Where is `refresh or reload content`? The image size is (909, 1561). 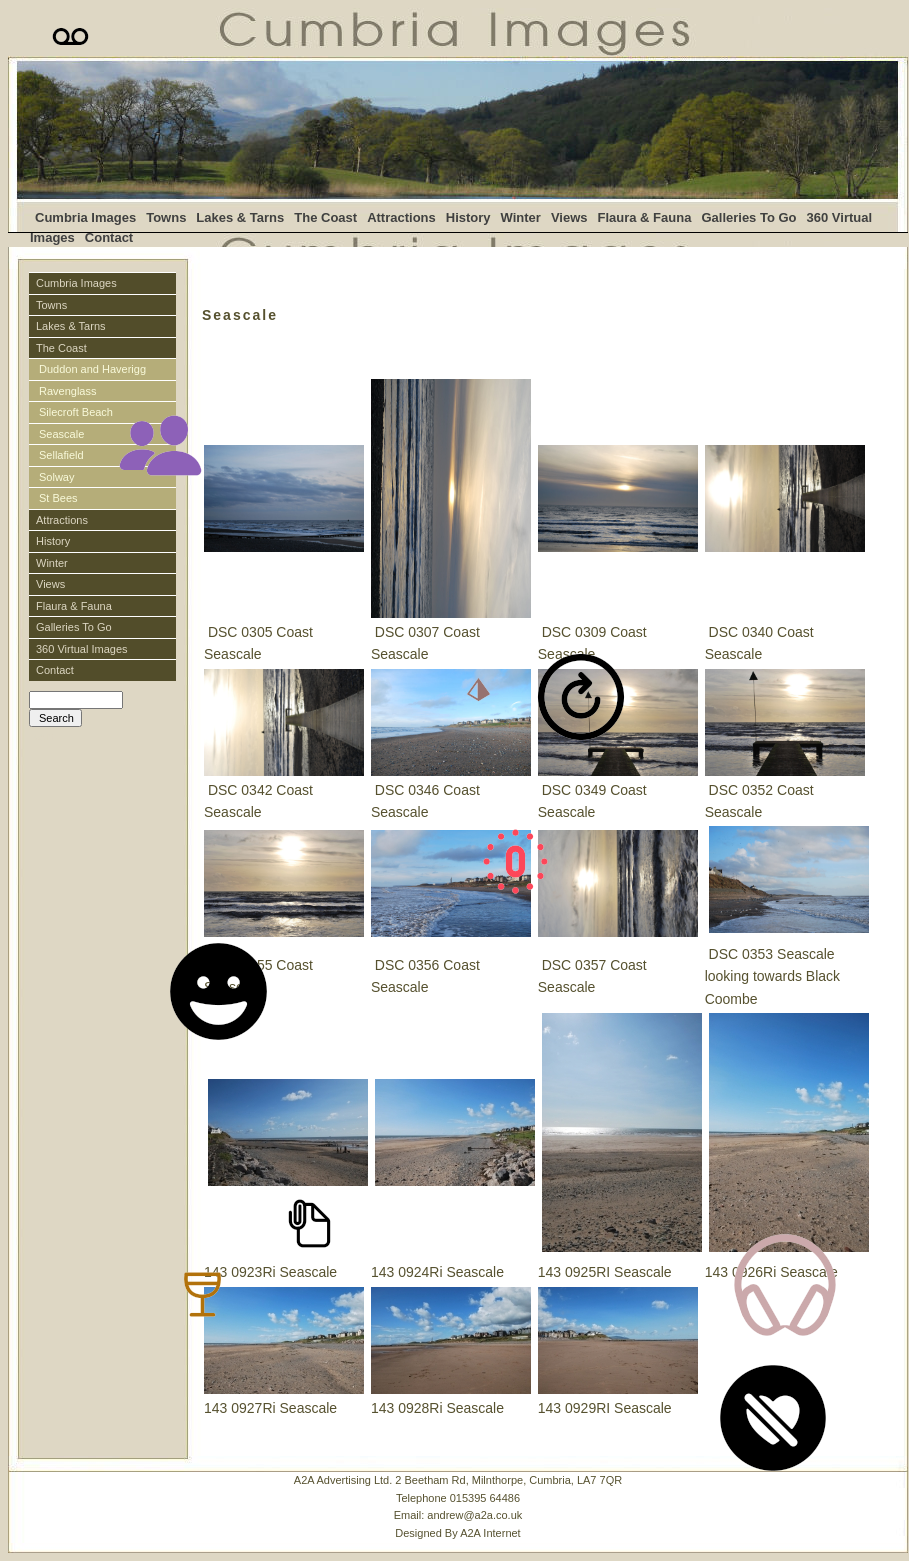 refresh or reload content is located at coordinates (581, 697).